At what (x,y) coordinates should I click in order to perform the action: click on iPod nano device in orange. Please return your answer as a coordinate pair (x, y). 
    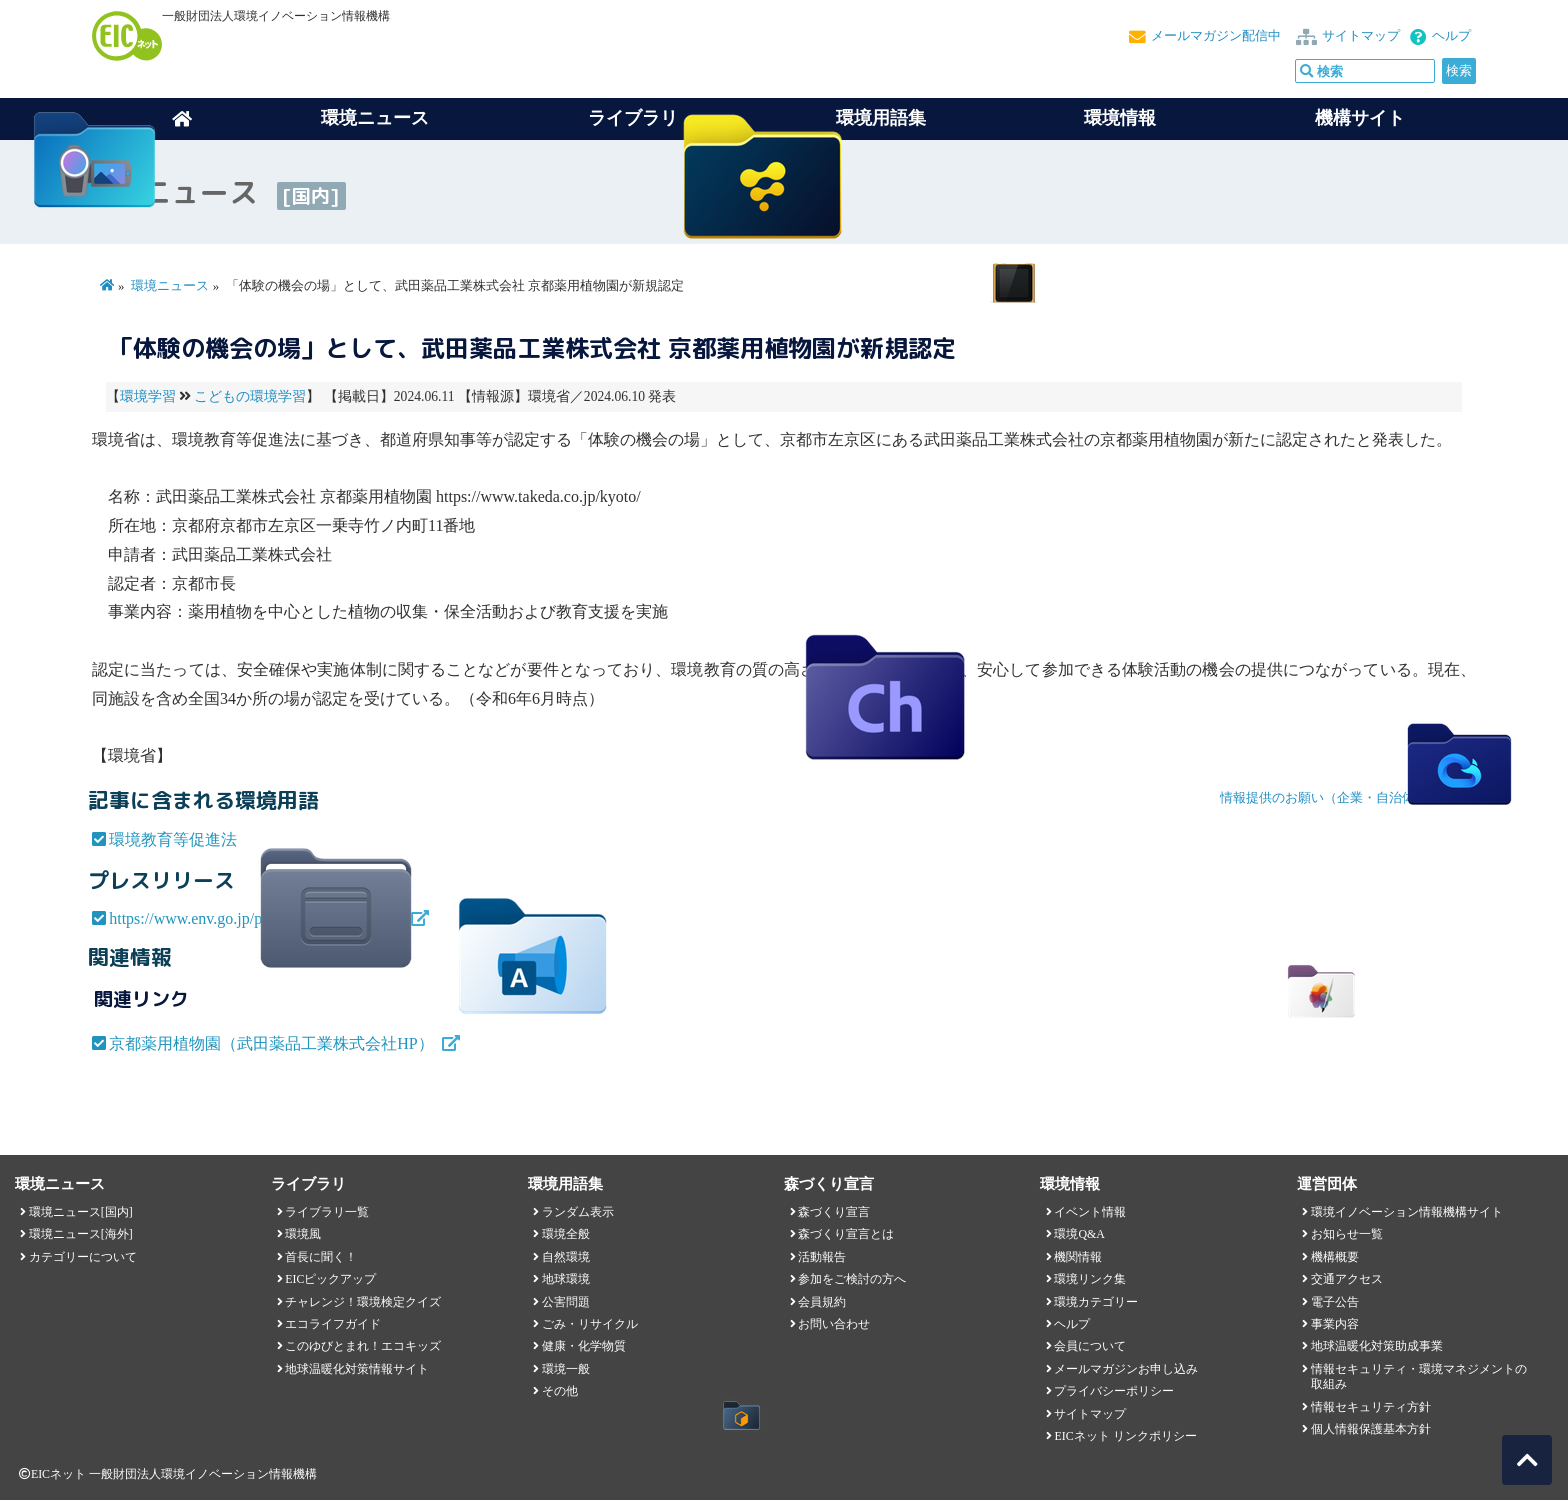
    Looking at the image, I should click on (1014, 283).